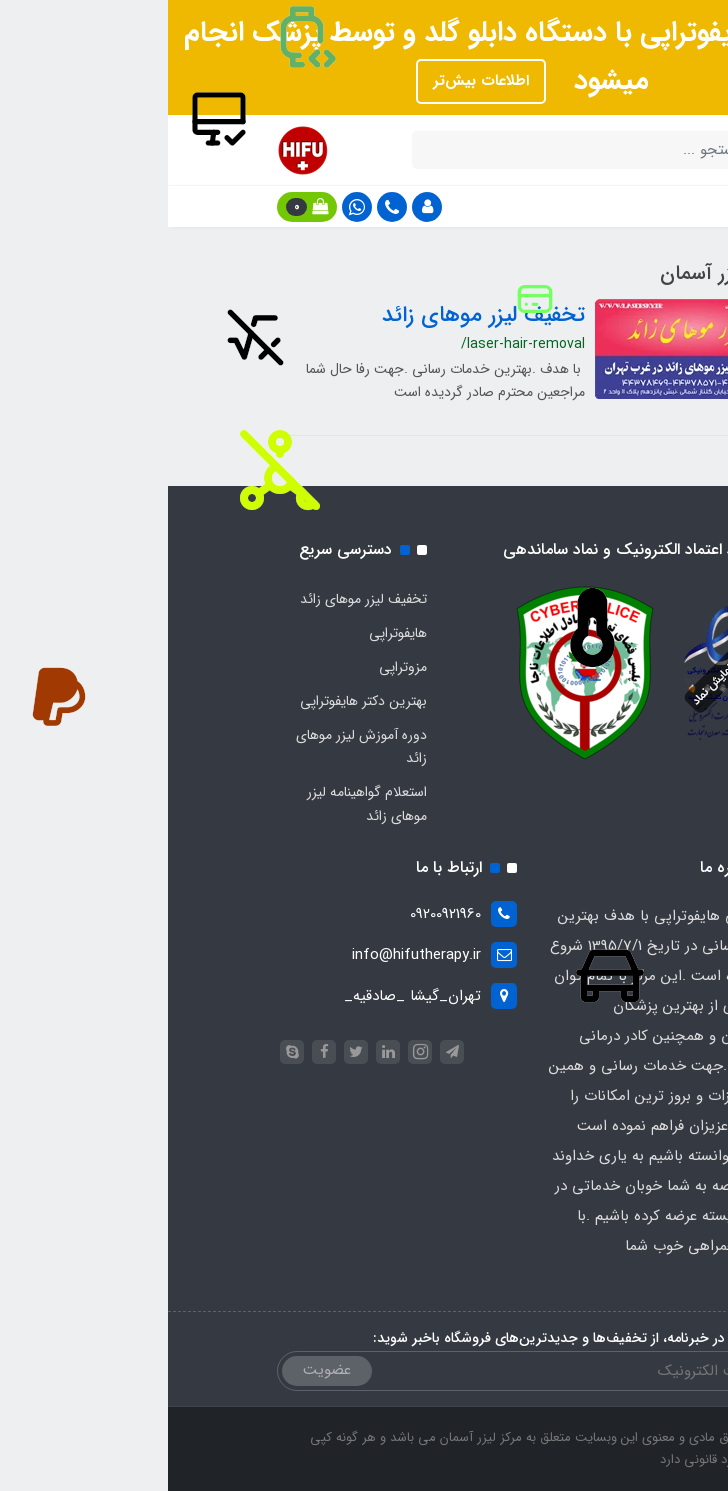  What do you see at coordinates (610, 977) in the screenshot?
I see `access vehicle or driving settings` at bounding box center [610, 977].